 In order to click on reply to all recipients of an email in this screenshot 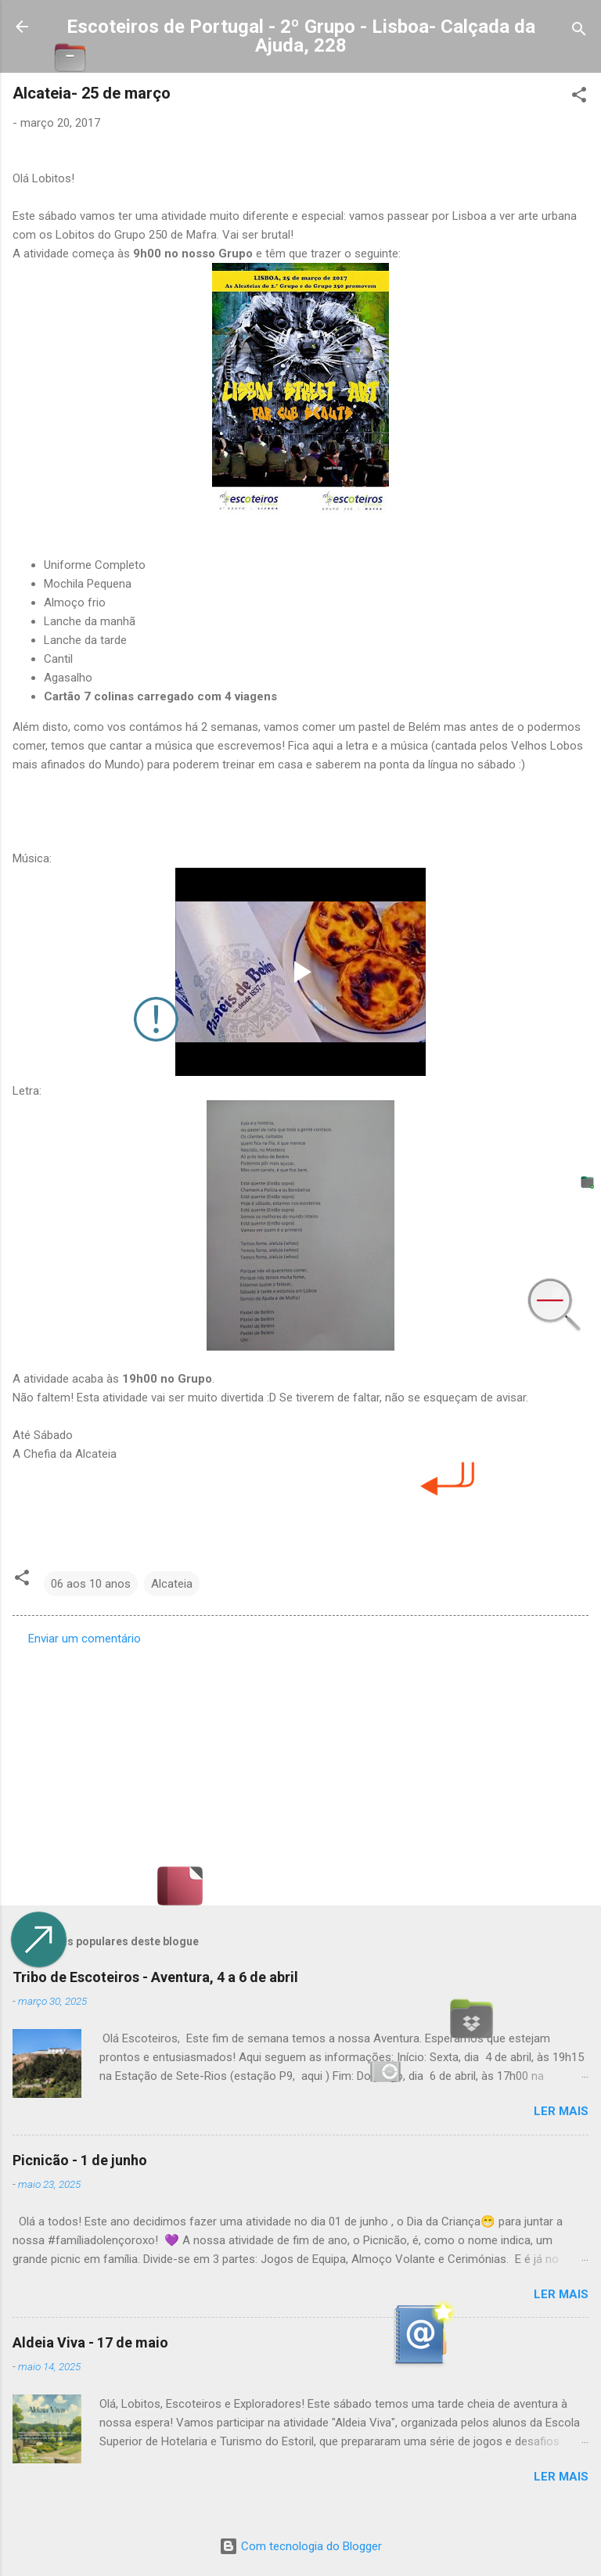, I will do `click(446, 1478)`.